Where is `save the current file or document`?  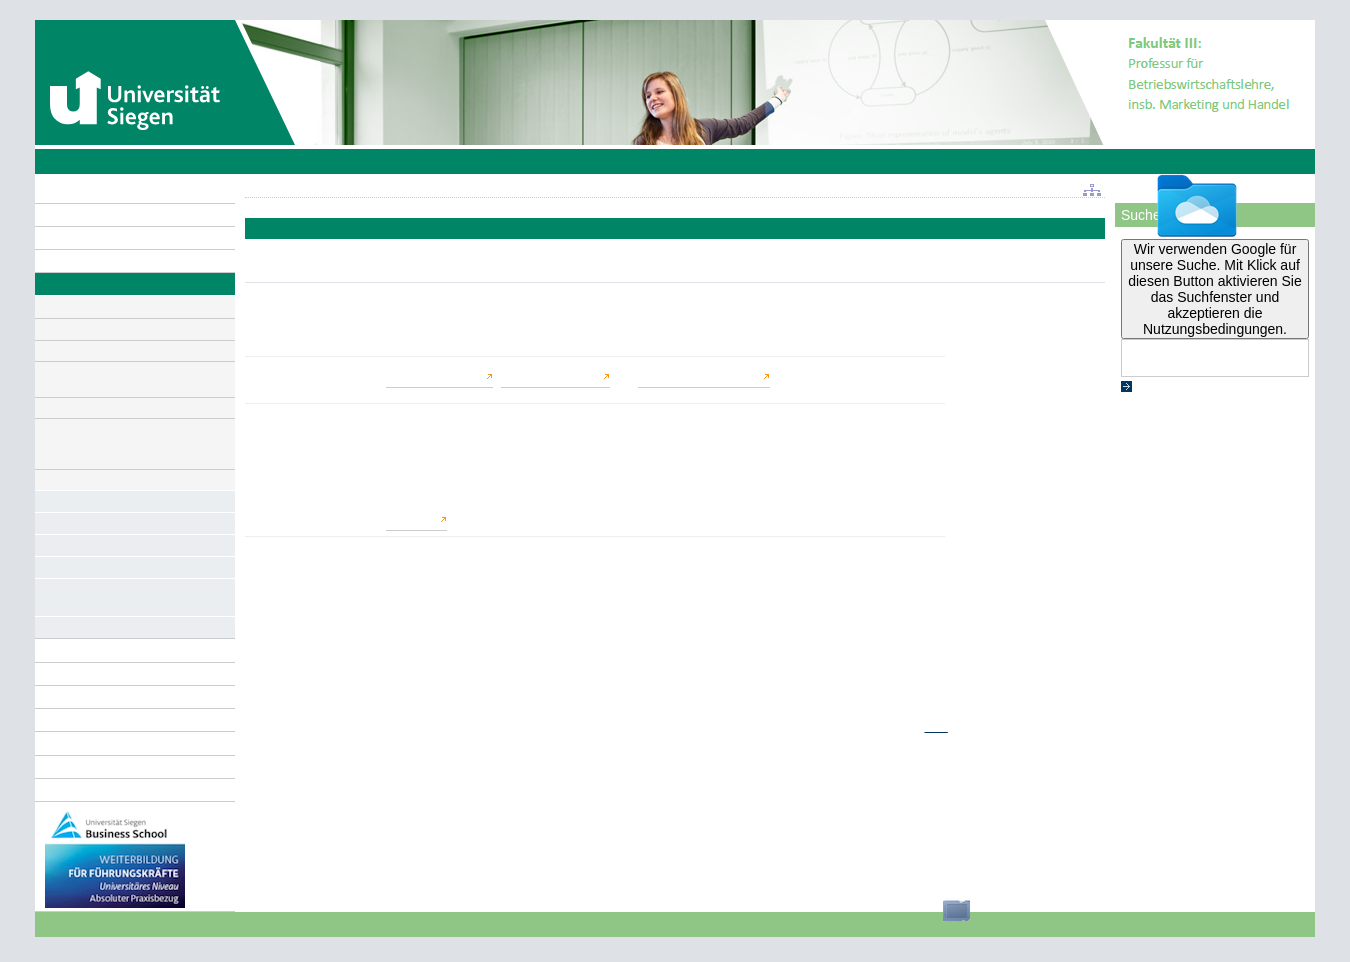
save the current file or document is located at coordinates (956, 911).